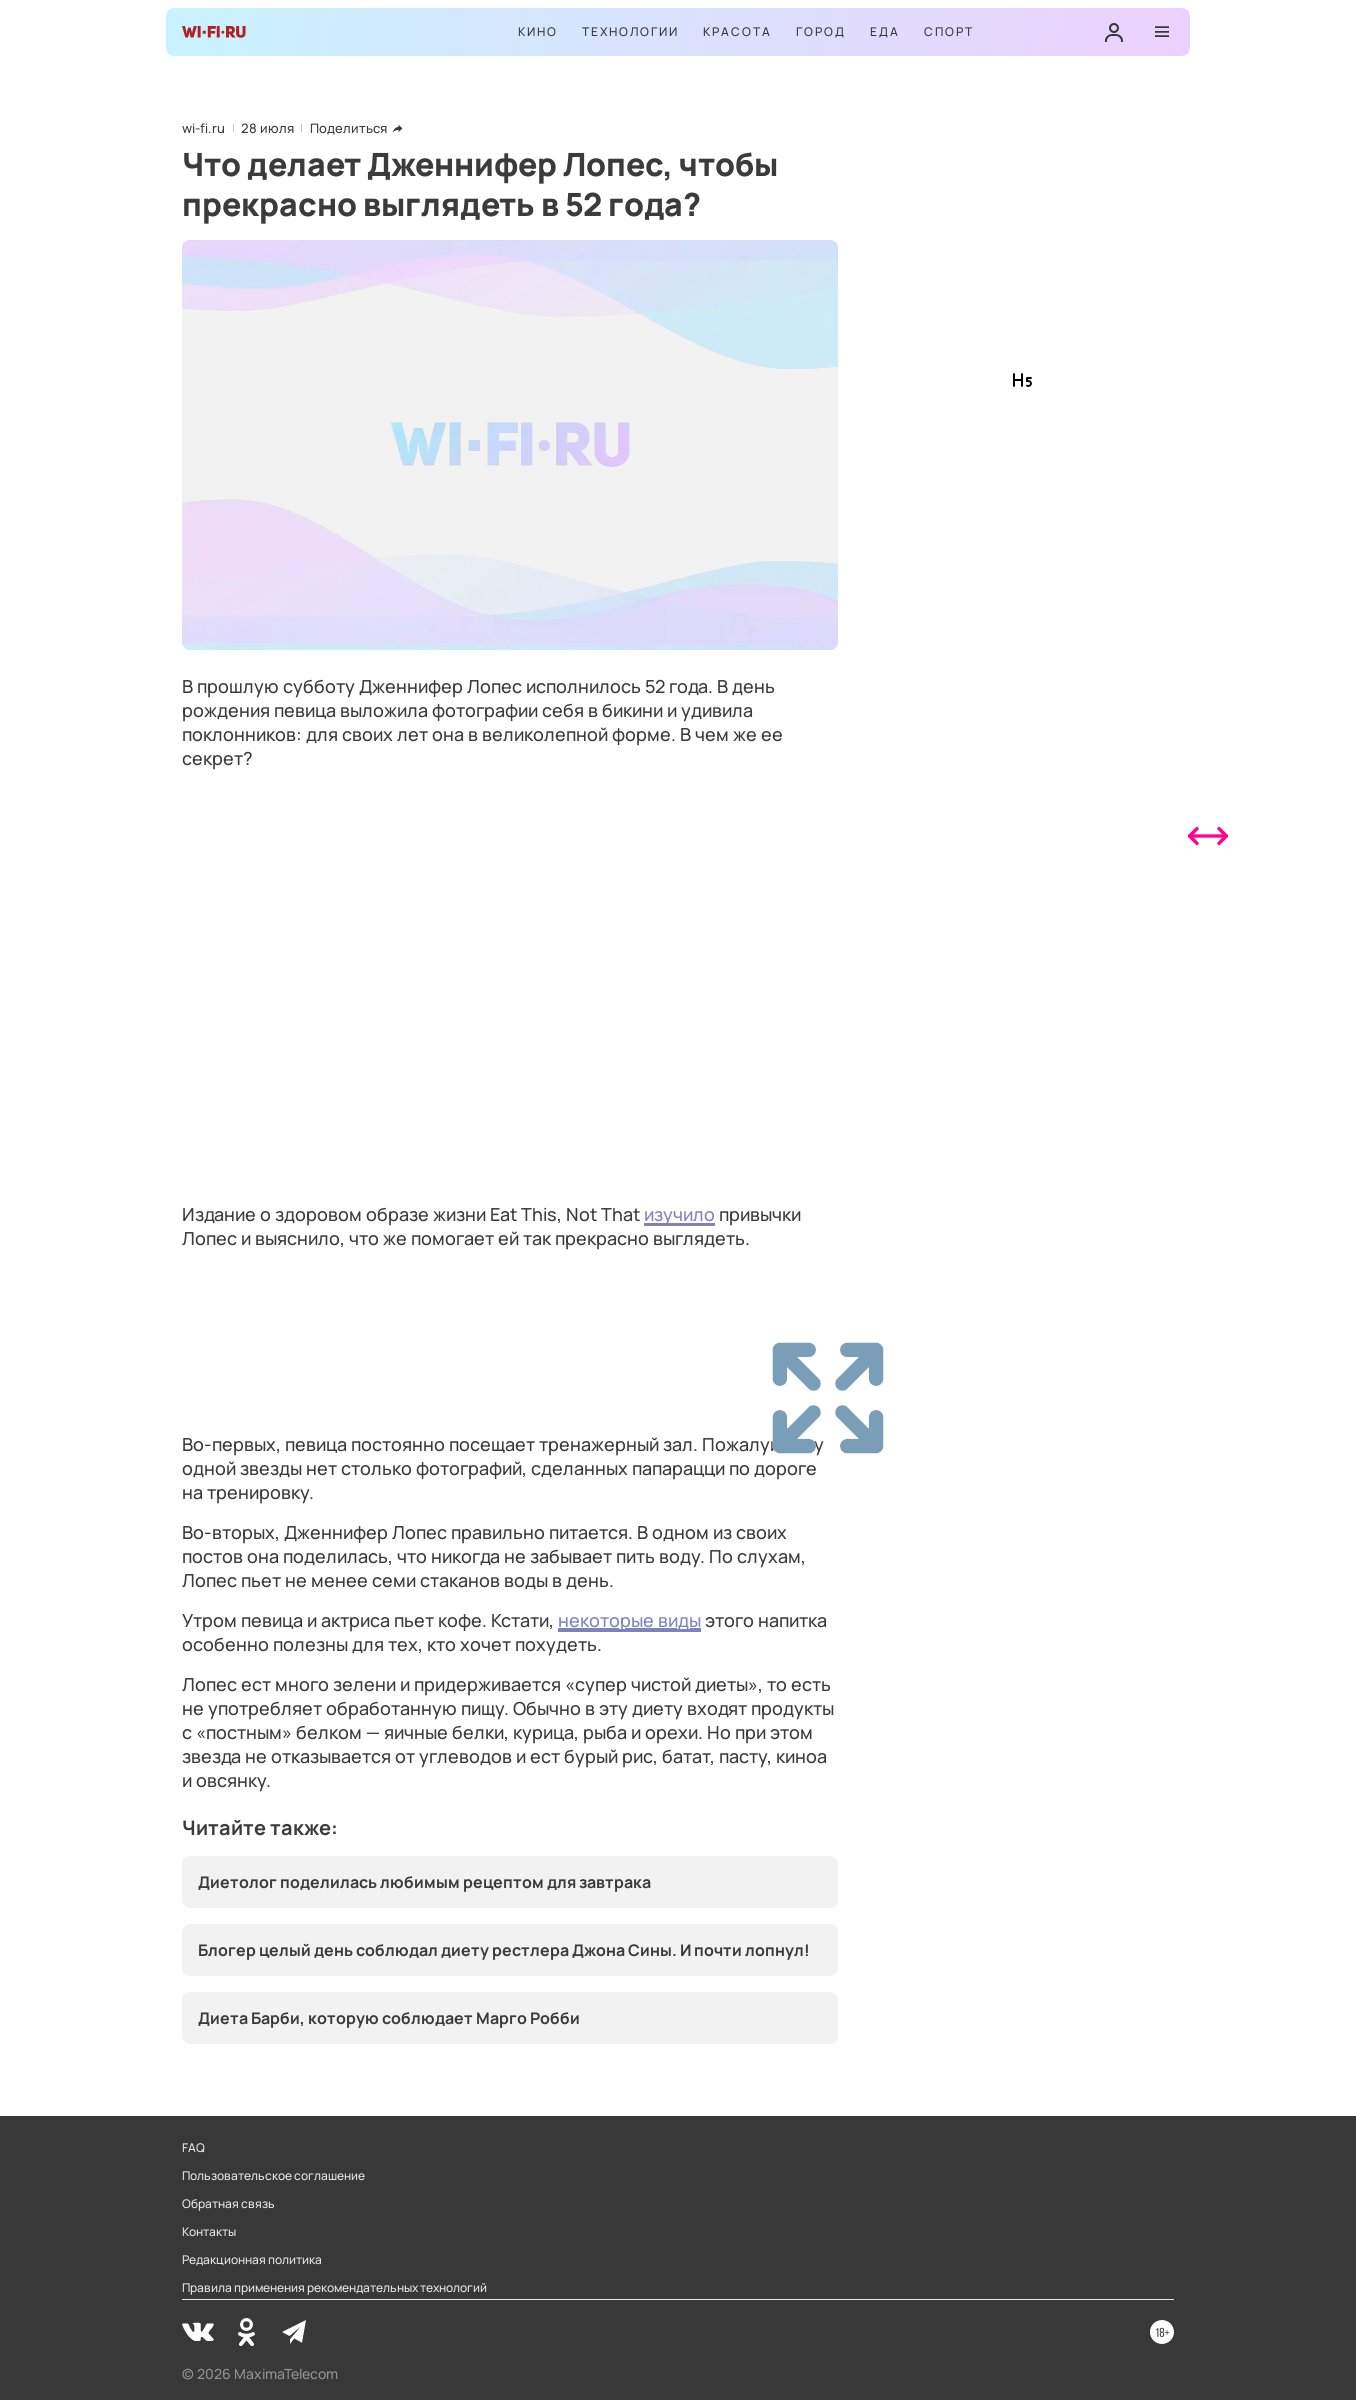 The height and width of the screenshot is (2400, 1356). I want to click on resize element horizontally, so click(1208, 836).